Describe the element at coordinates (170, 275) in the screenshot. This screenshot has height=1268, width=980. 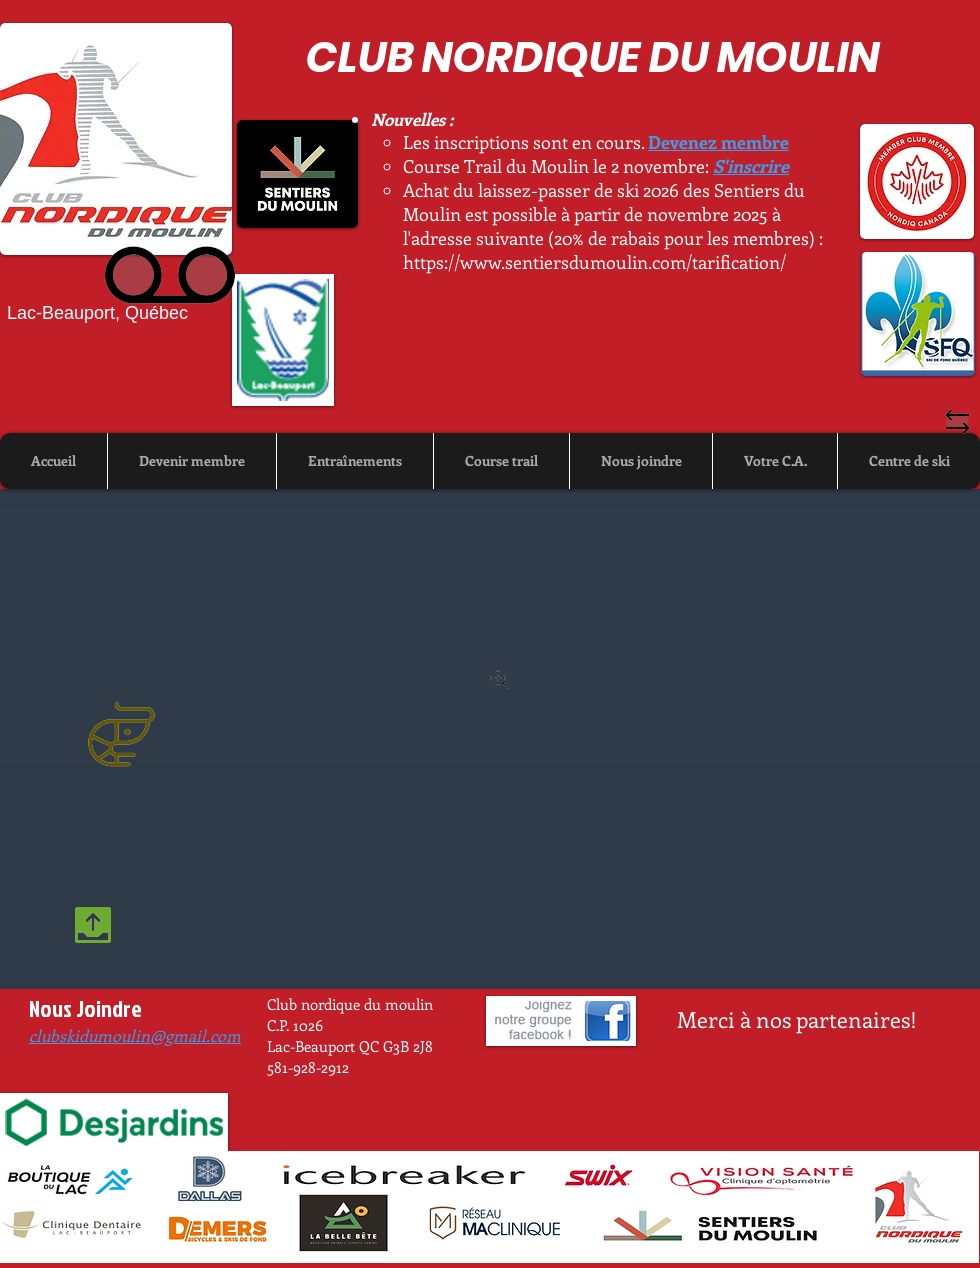
I see `access voicemail messages` at that location.